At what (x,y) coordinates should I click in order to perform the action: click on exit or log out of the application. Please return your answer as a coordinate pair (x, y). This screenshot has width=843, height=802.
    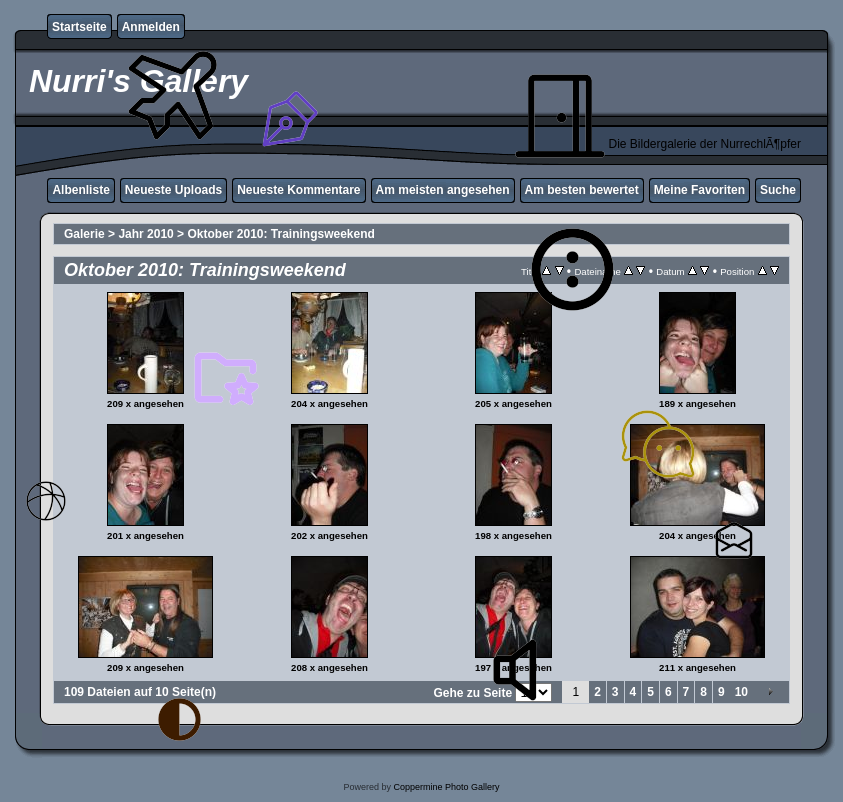
    Looking at the image, I should click on (560, 116).